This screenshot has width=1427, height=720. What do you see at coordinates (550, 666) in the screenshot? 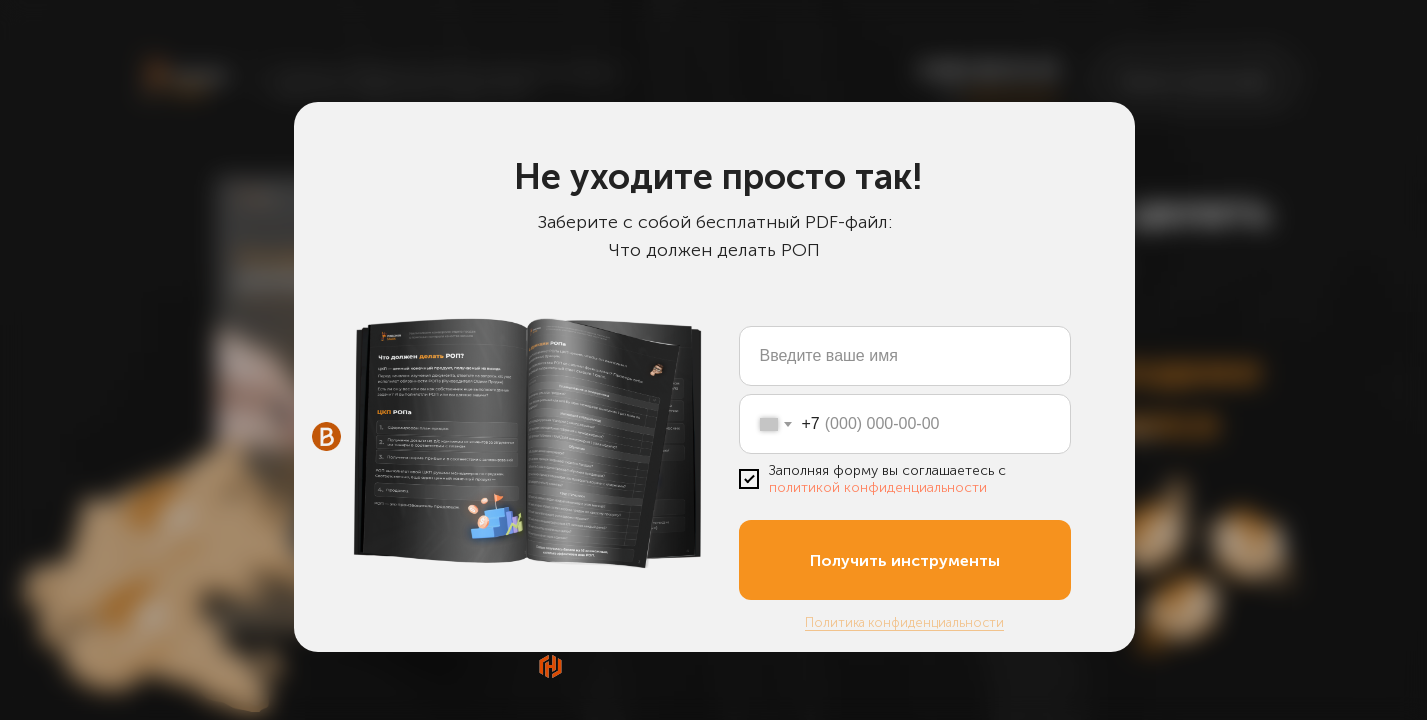
I see `HashiCorp company logo` at bounding box center [550, 666].